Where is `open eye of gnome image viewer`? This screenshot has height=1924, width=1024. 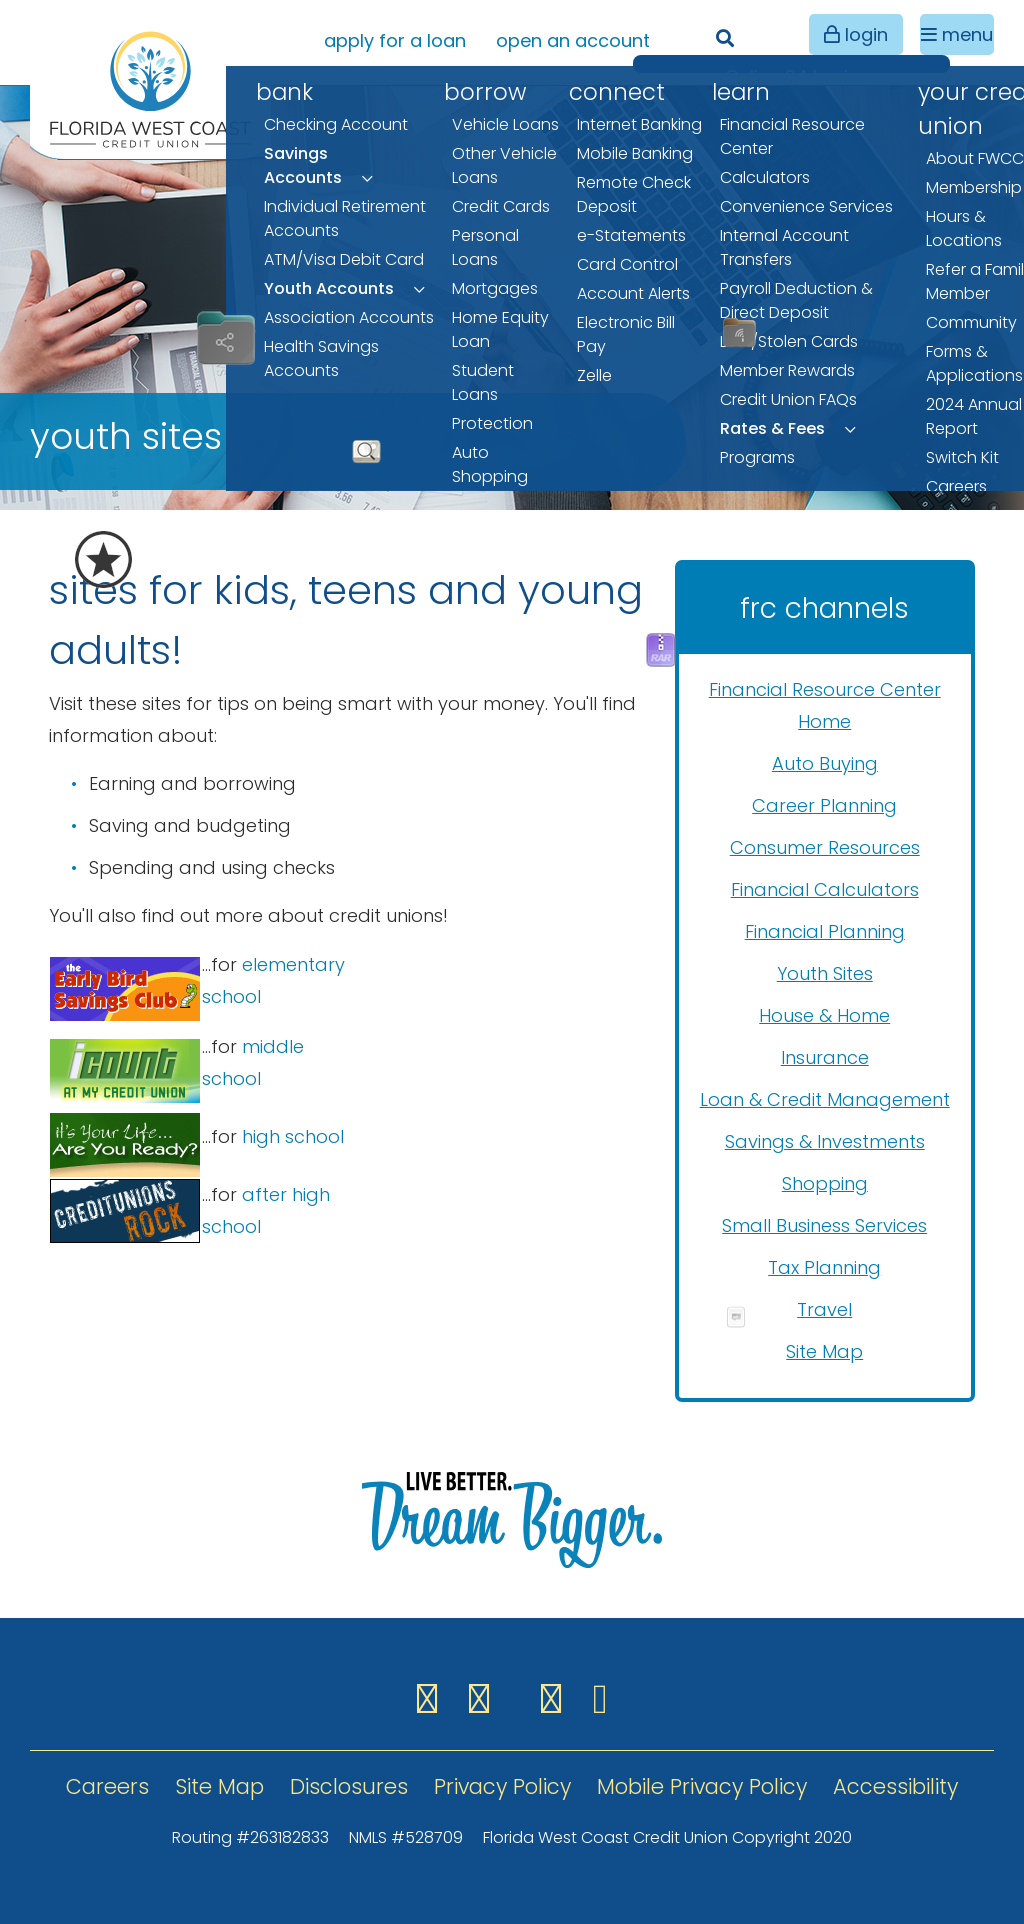
open eye of gnome image viewer is located at coordinates (366, 451).